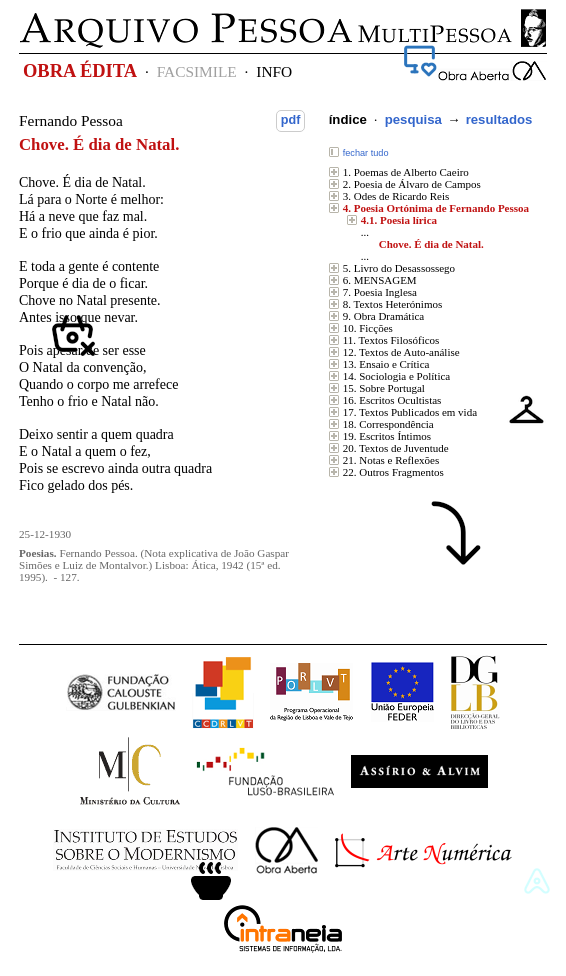  I want to click on browse soup or hot food options, so click(211, 880).